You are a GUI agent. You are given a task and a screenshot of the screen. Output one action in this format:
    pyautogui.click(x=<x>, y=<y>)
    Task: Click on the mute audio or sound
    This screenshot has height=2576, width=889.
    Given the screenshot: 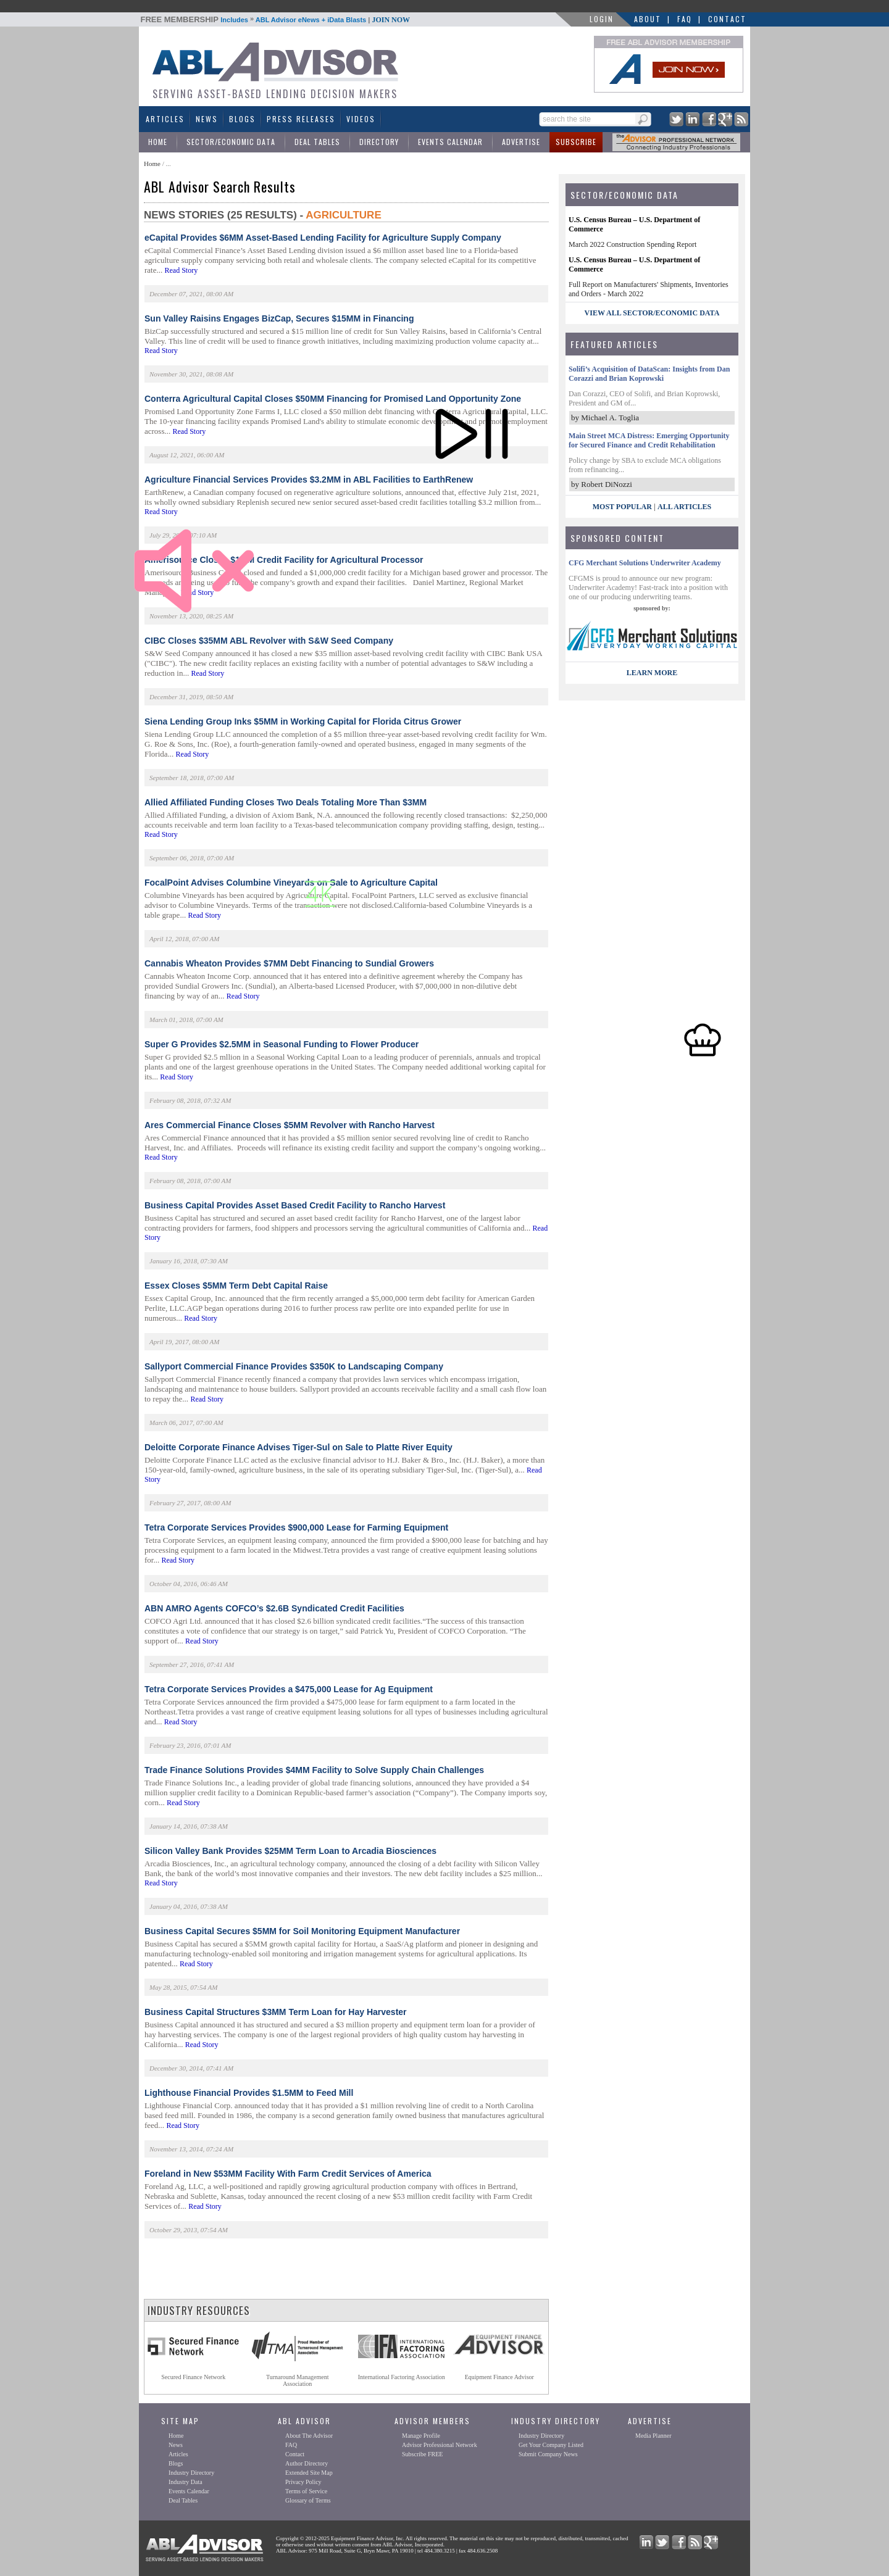 What is the action you would take?
    pyautogui.click(x=191, y=571)
    